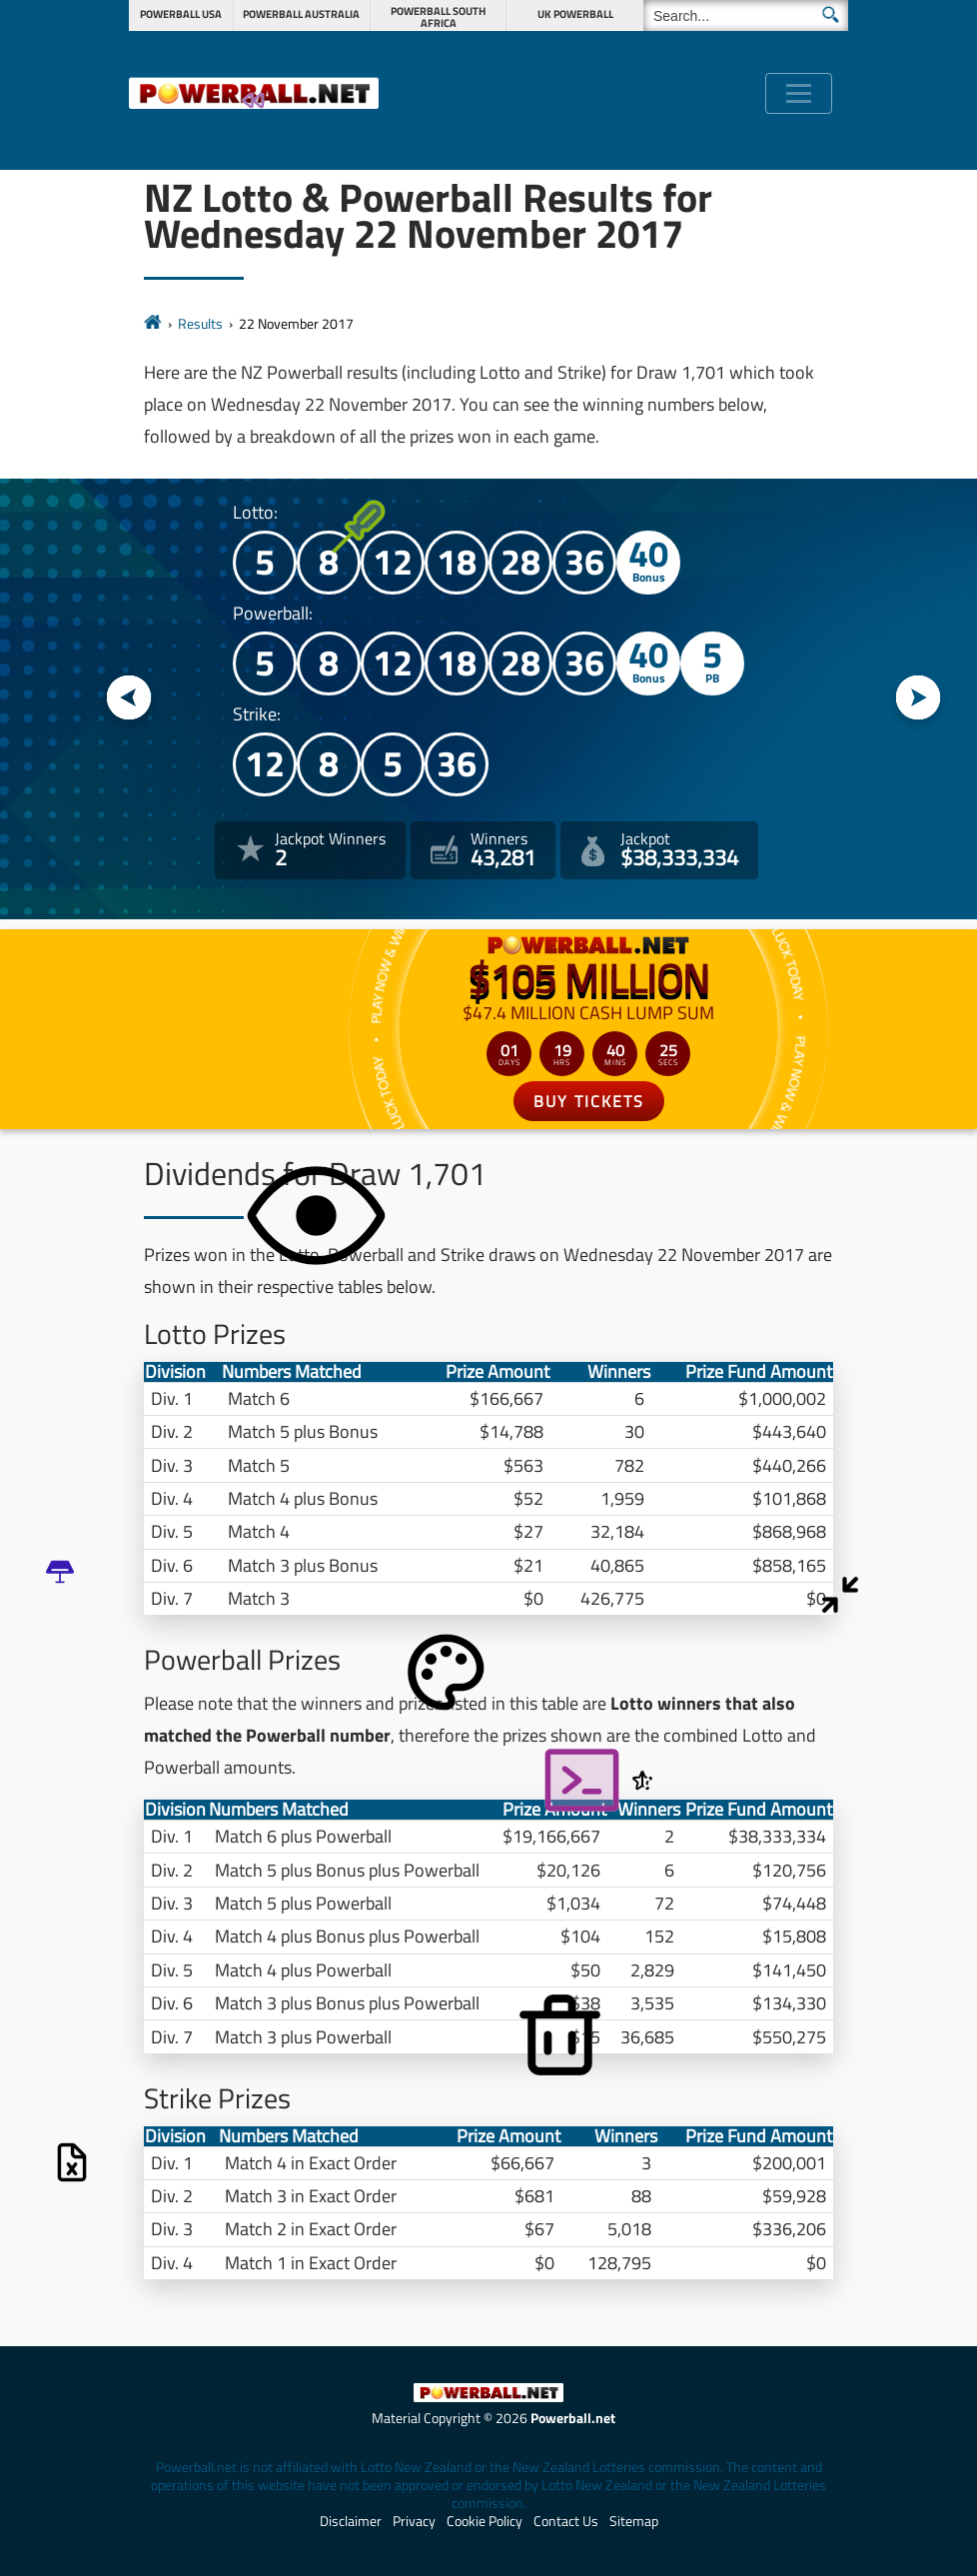  Describe the element at coordinates (559, 2034) in the screenshot. I see `delete selected item` at that location.